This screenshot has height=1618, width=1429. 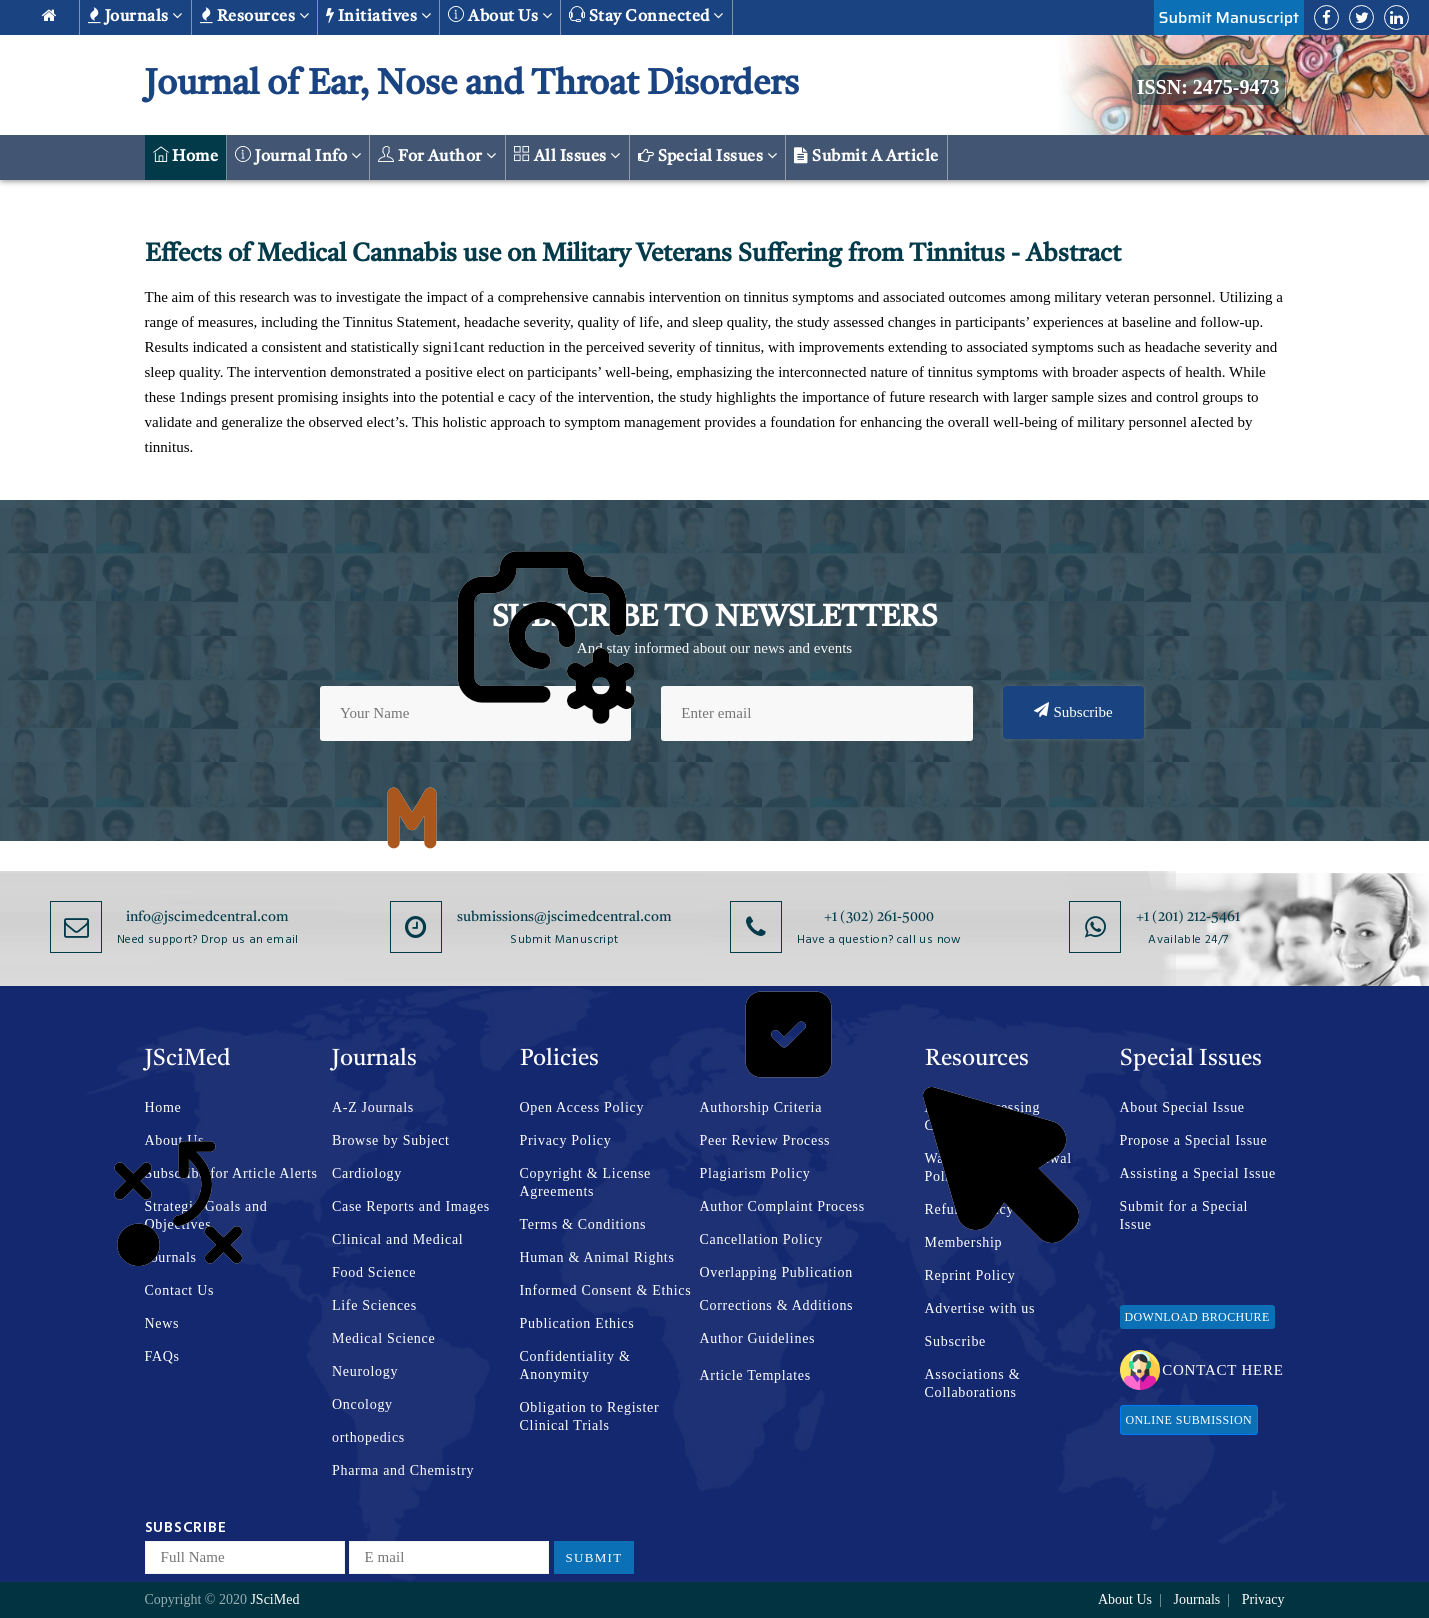 What do you see at coordinates (173, 1205) in the screenshot?
I see `view game plan or strategy options` at bounding box center [173, 1205].